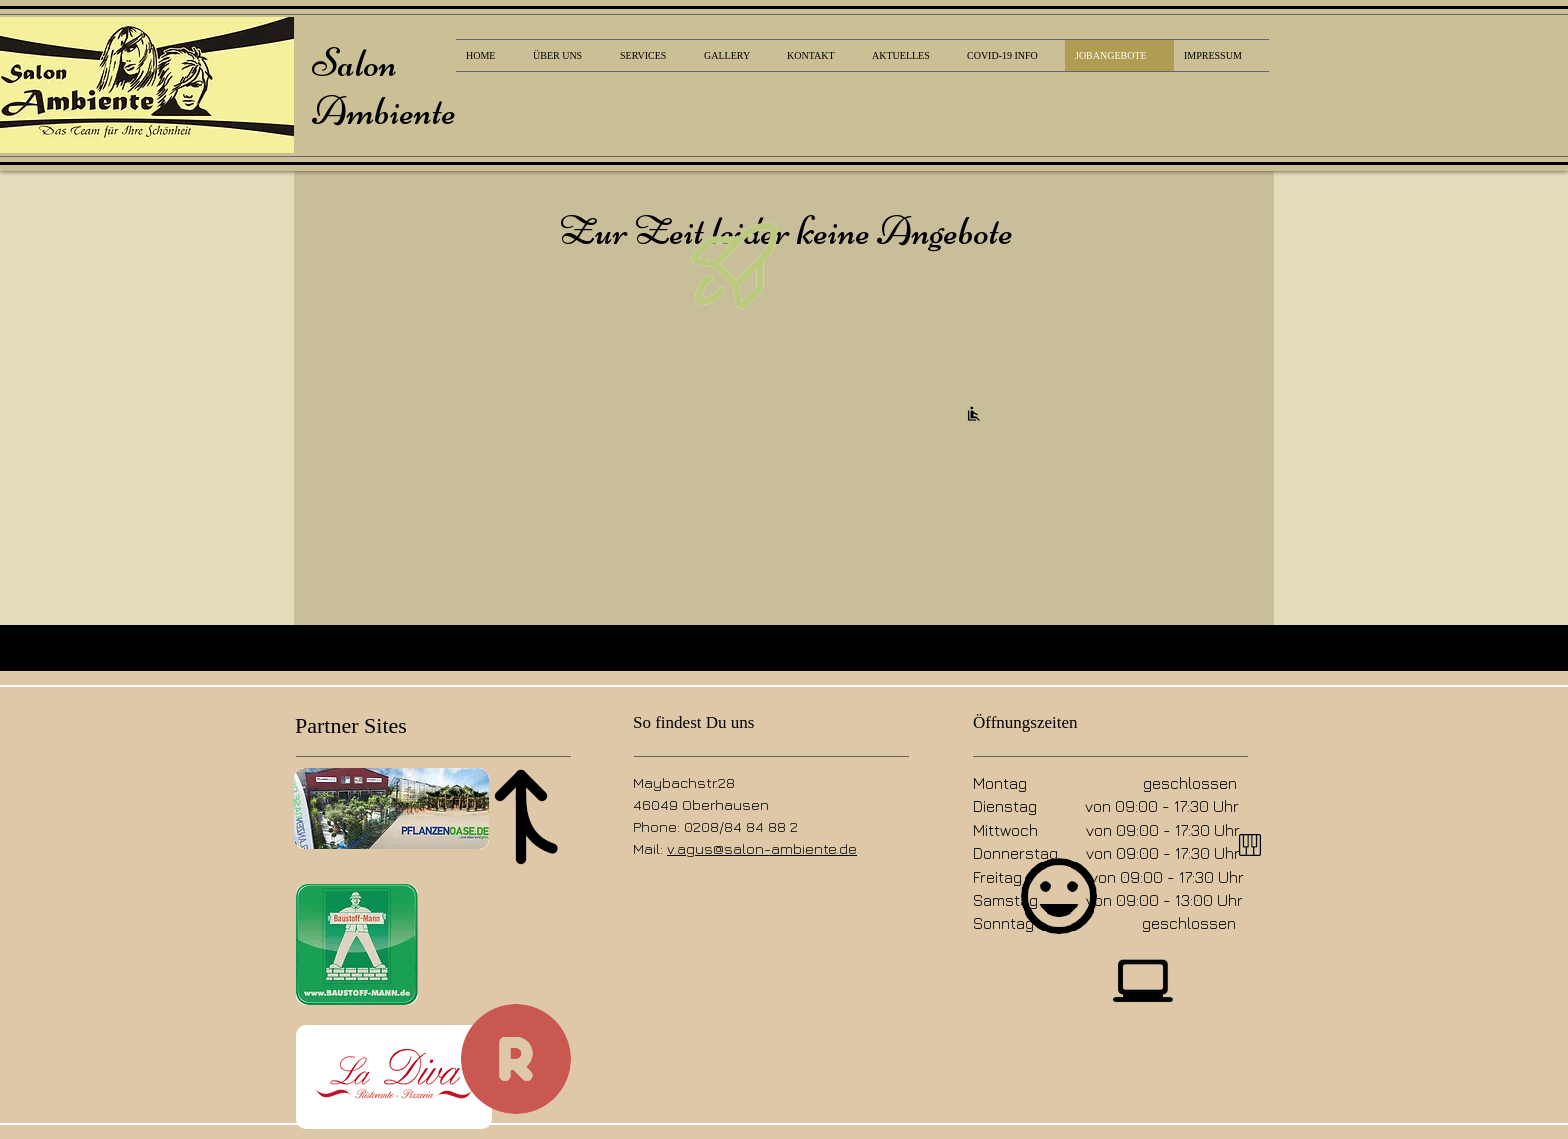 Image resolution: width=1568 pixels, height=1139 pixels. Describe the element at coordinates (1143, 982) in the screenshot. I see `access windows laptop settings` at that location.